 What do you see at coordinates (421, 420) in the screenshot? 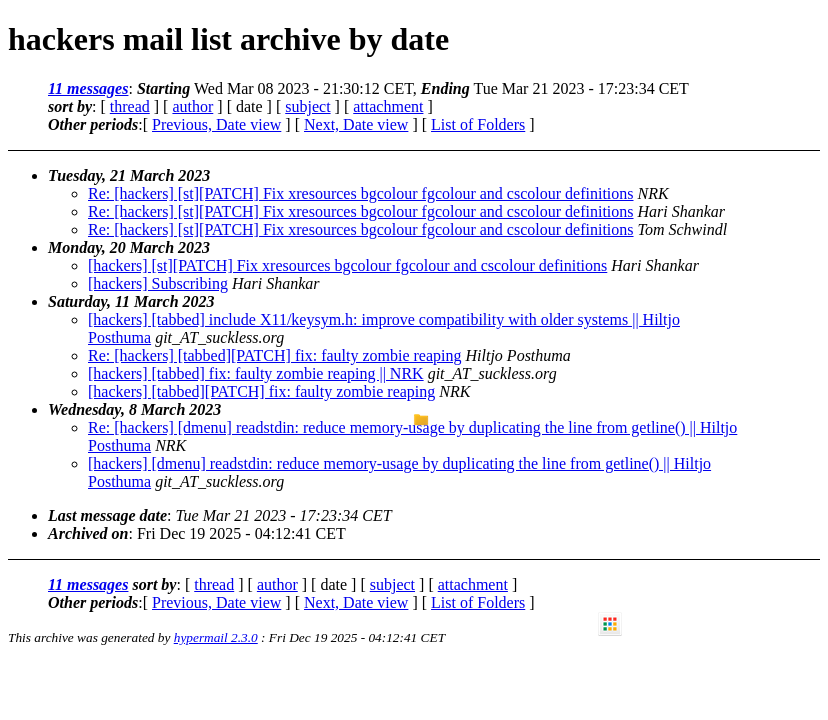
I see `open liveback folder` at bounding box center [421, 420].